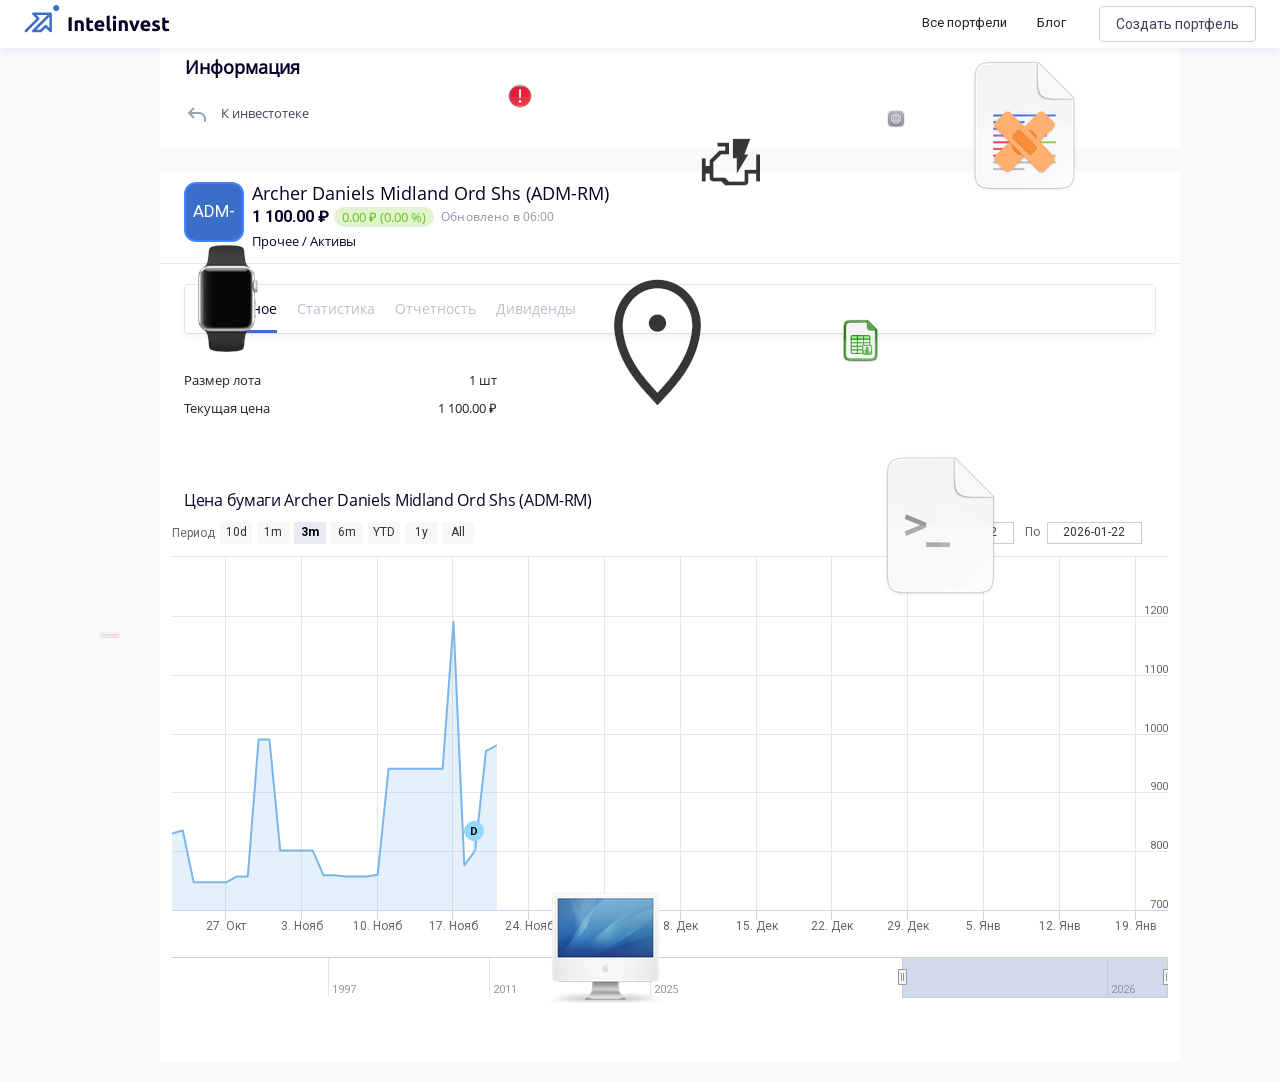 The image size is (1280, 1082). What do you see at coordinates (110, 635) in the screenshot?
I see `connect a pink bluetooth keyboard` at bounding box center [110, 635].